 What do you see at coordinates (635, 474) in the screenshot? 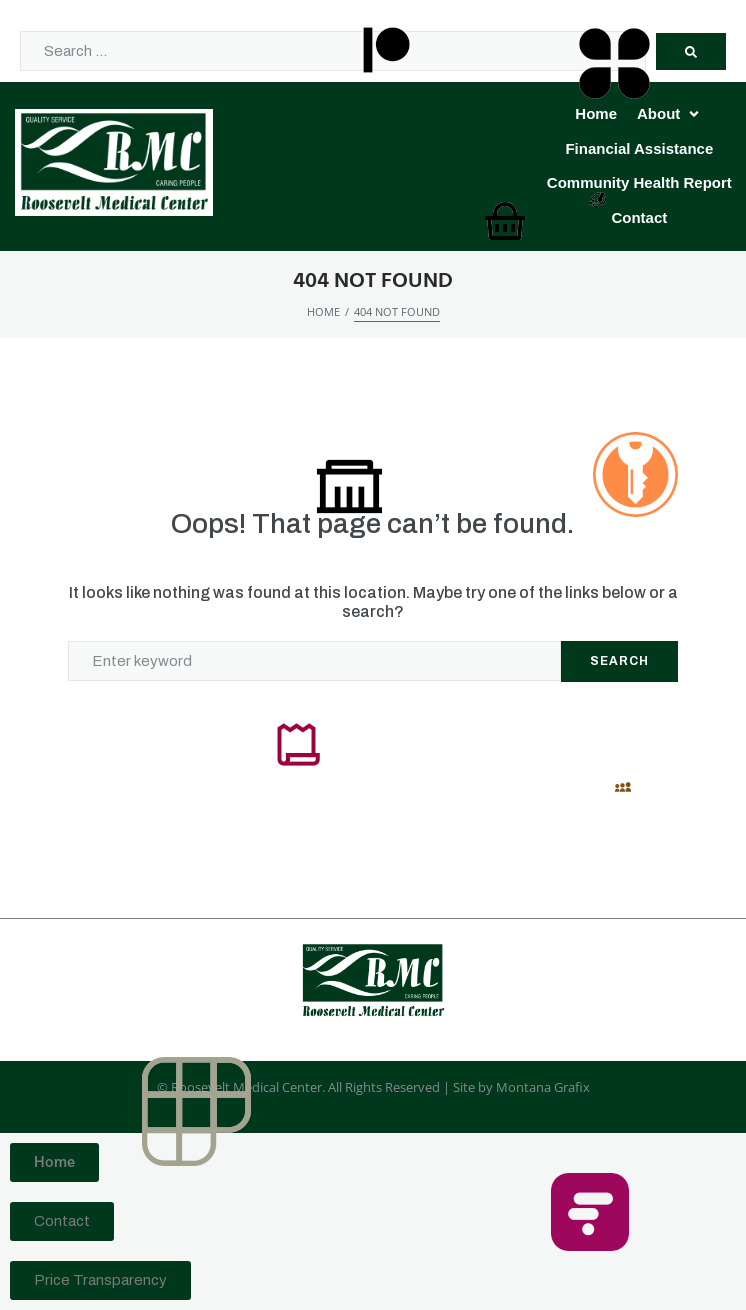
I see `open keepassxc password manager` at bounding box center [635, 474].